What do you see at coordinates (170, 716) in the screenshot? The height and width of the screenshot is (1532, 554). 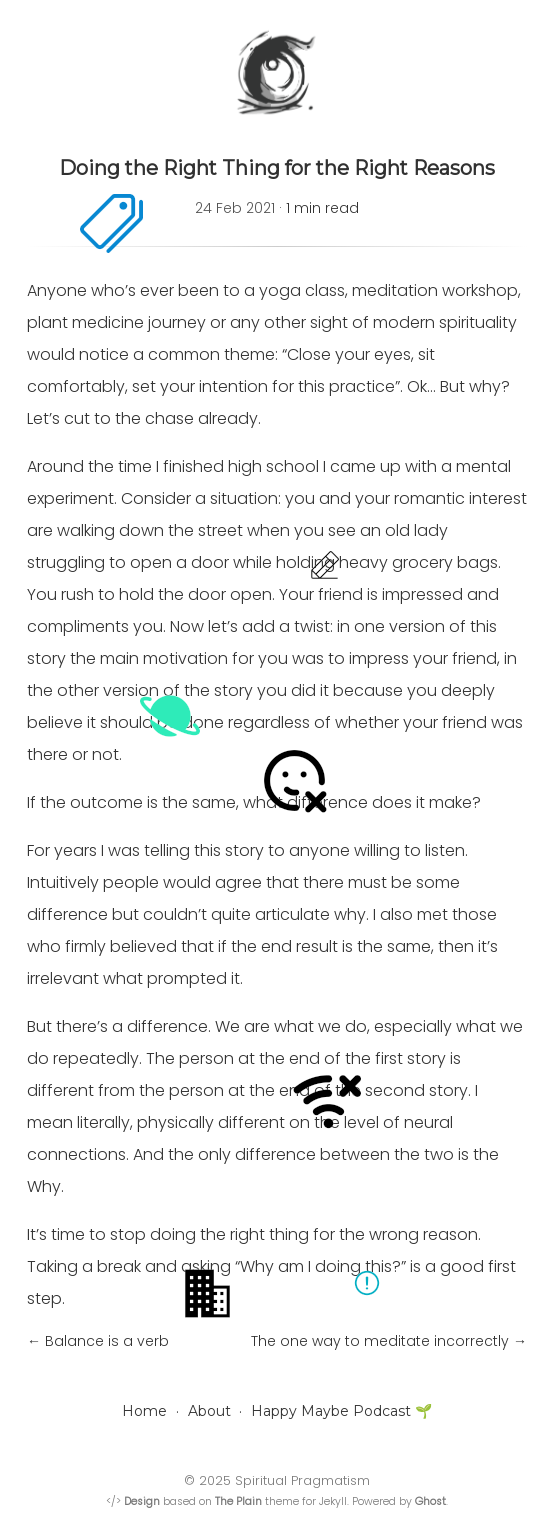 I see `explore global or worldwide content` at bounding box center [170, 716].